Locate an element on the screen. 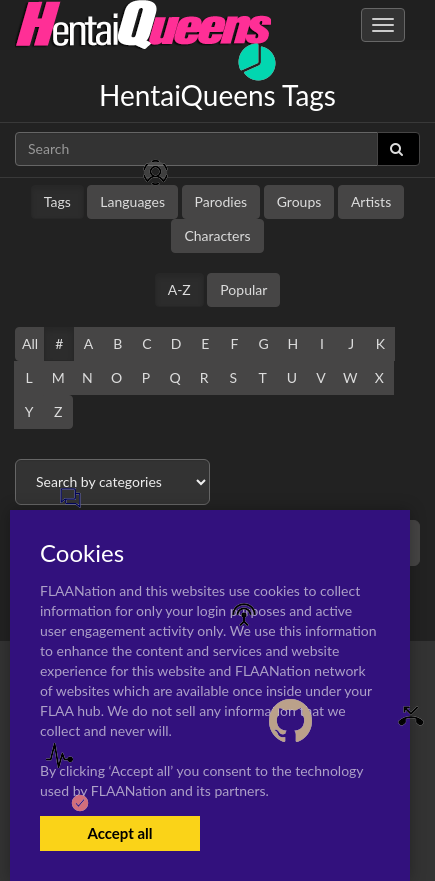 The image size is (435, 881). view activity or health metrics is located at coordinates (59, 755).